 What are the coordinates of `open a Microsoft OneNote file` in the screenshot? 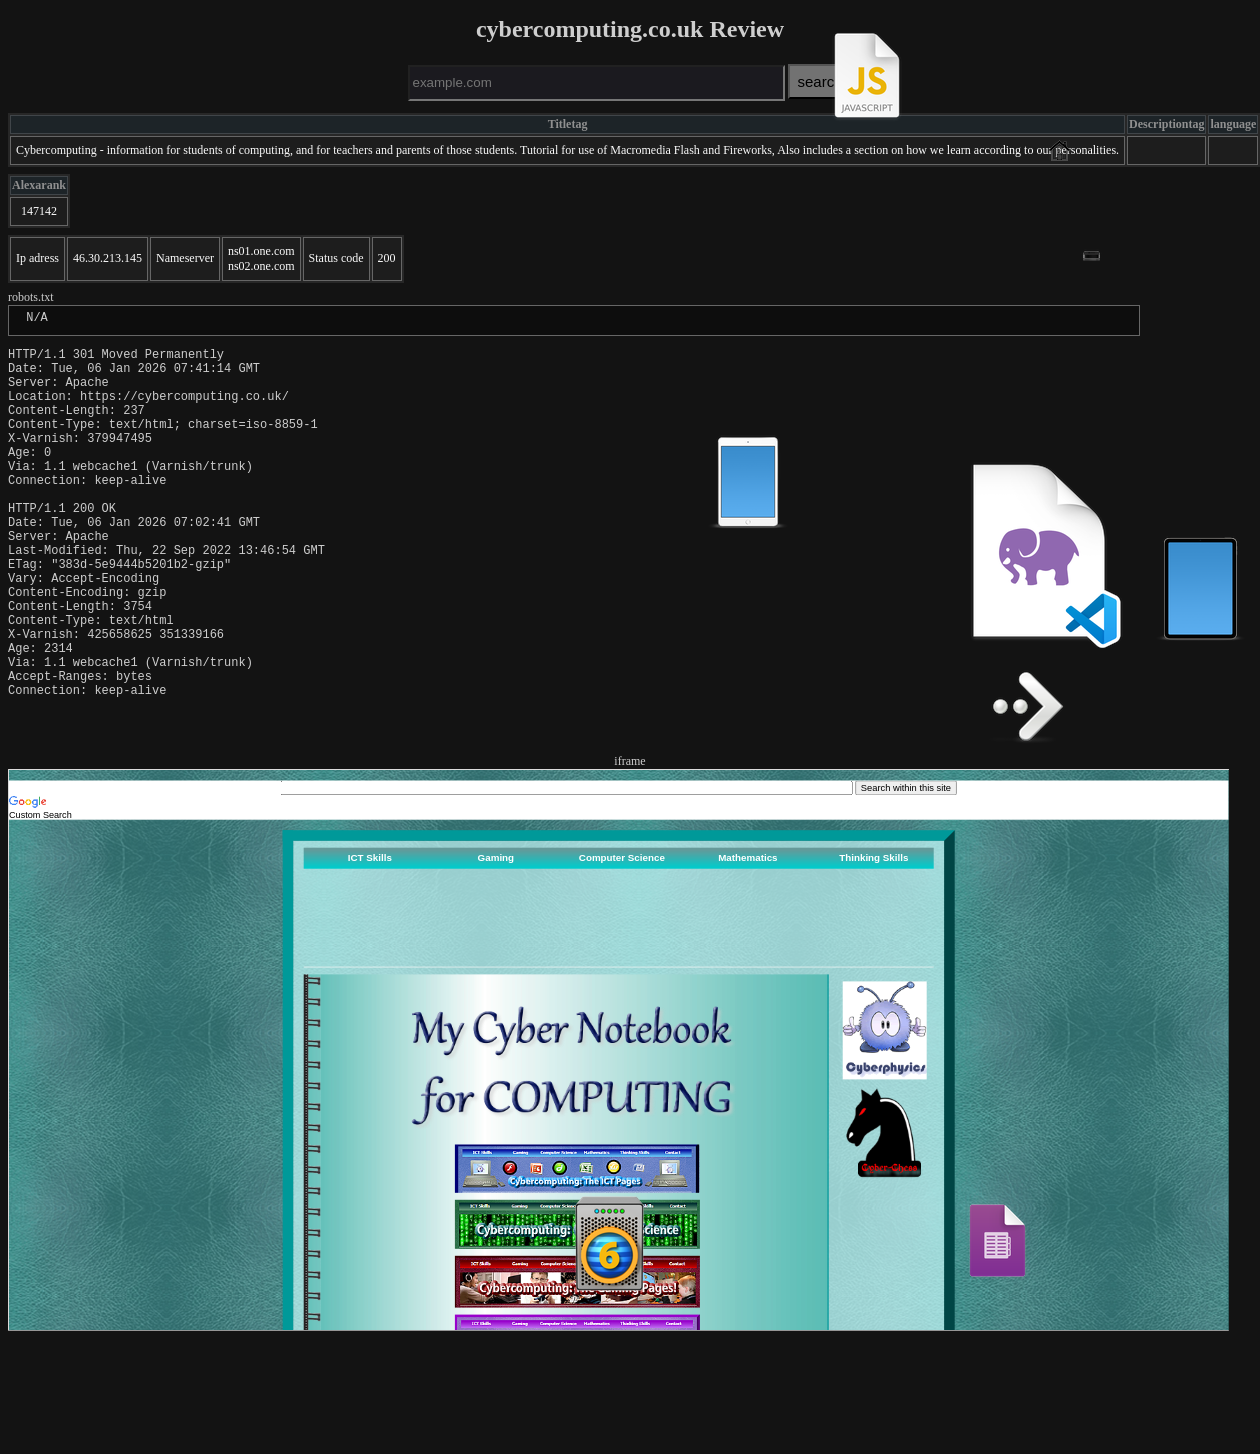 It's located at (997, 1240).